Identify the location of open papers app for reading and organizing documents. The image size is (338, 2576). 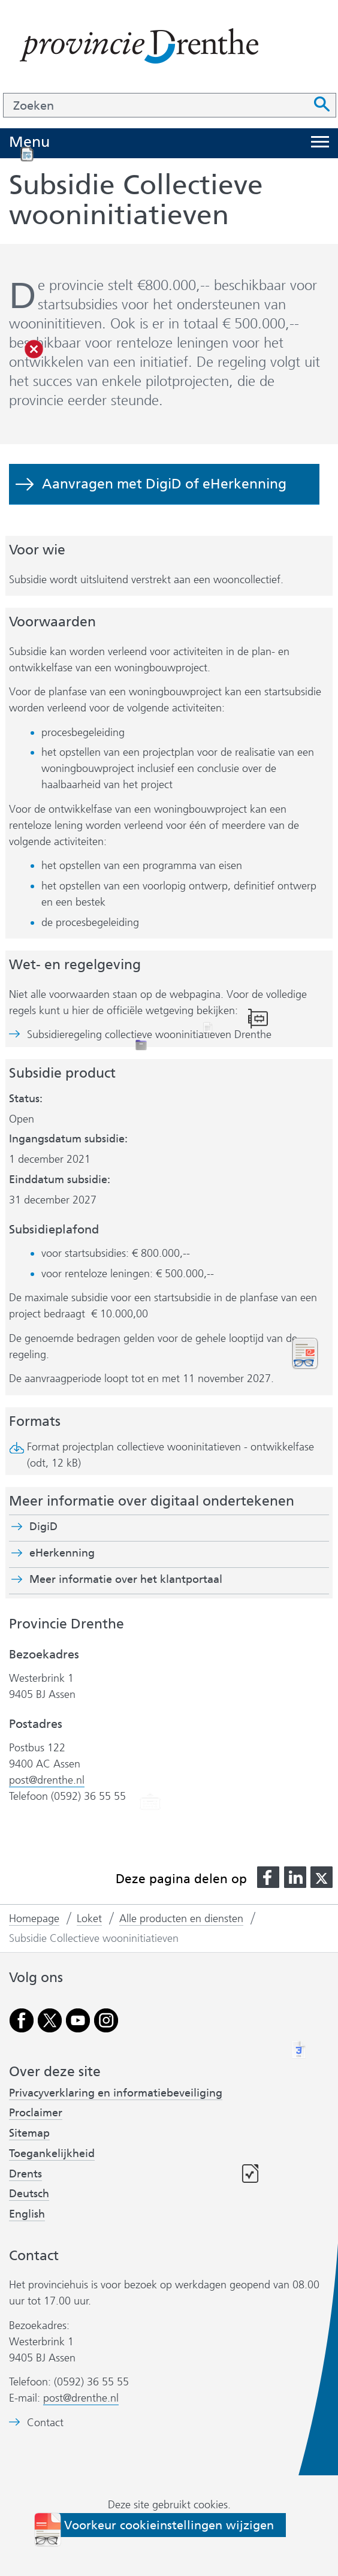
(47, 2529).